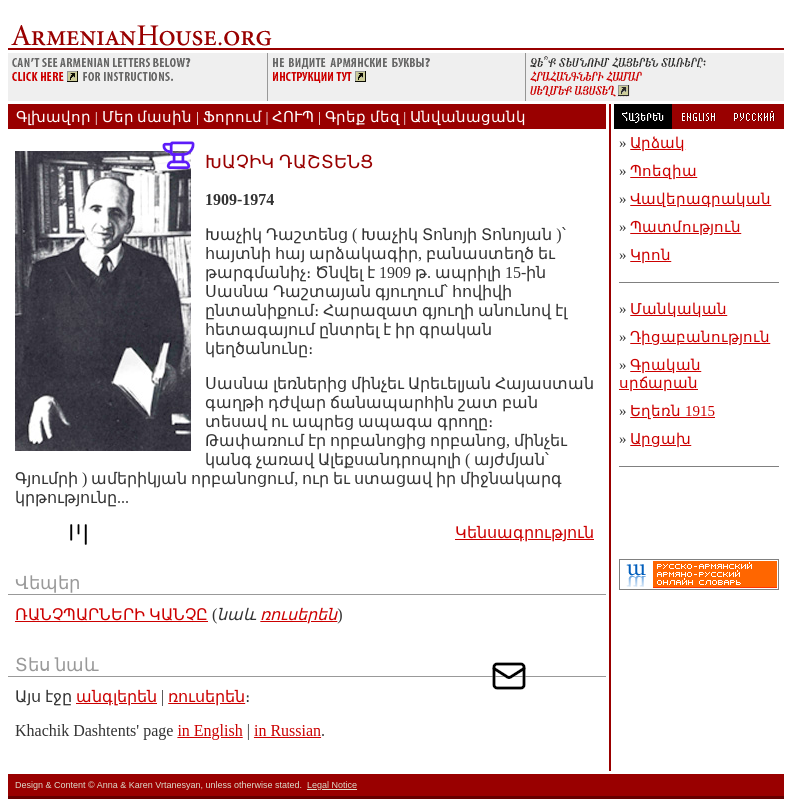 The image size is (792, 807). Describe the element at coordinates (78, 534) in the screenshot. I see `open kanban board view` at that location.